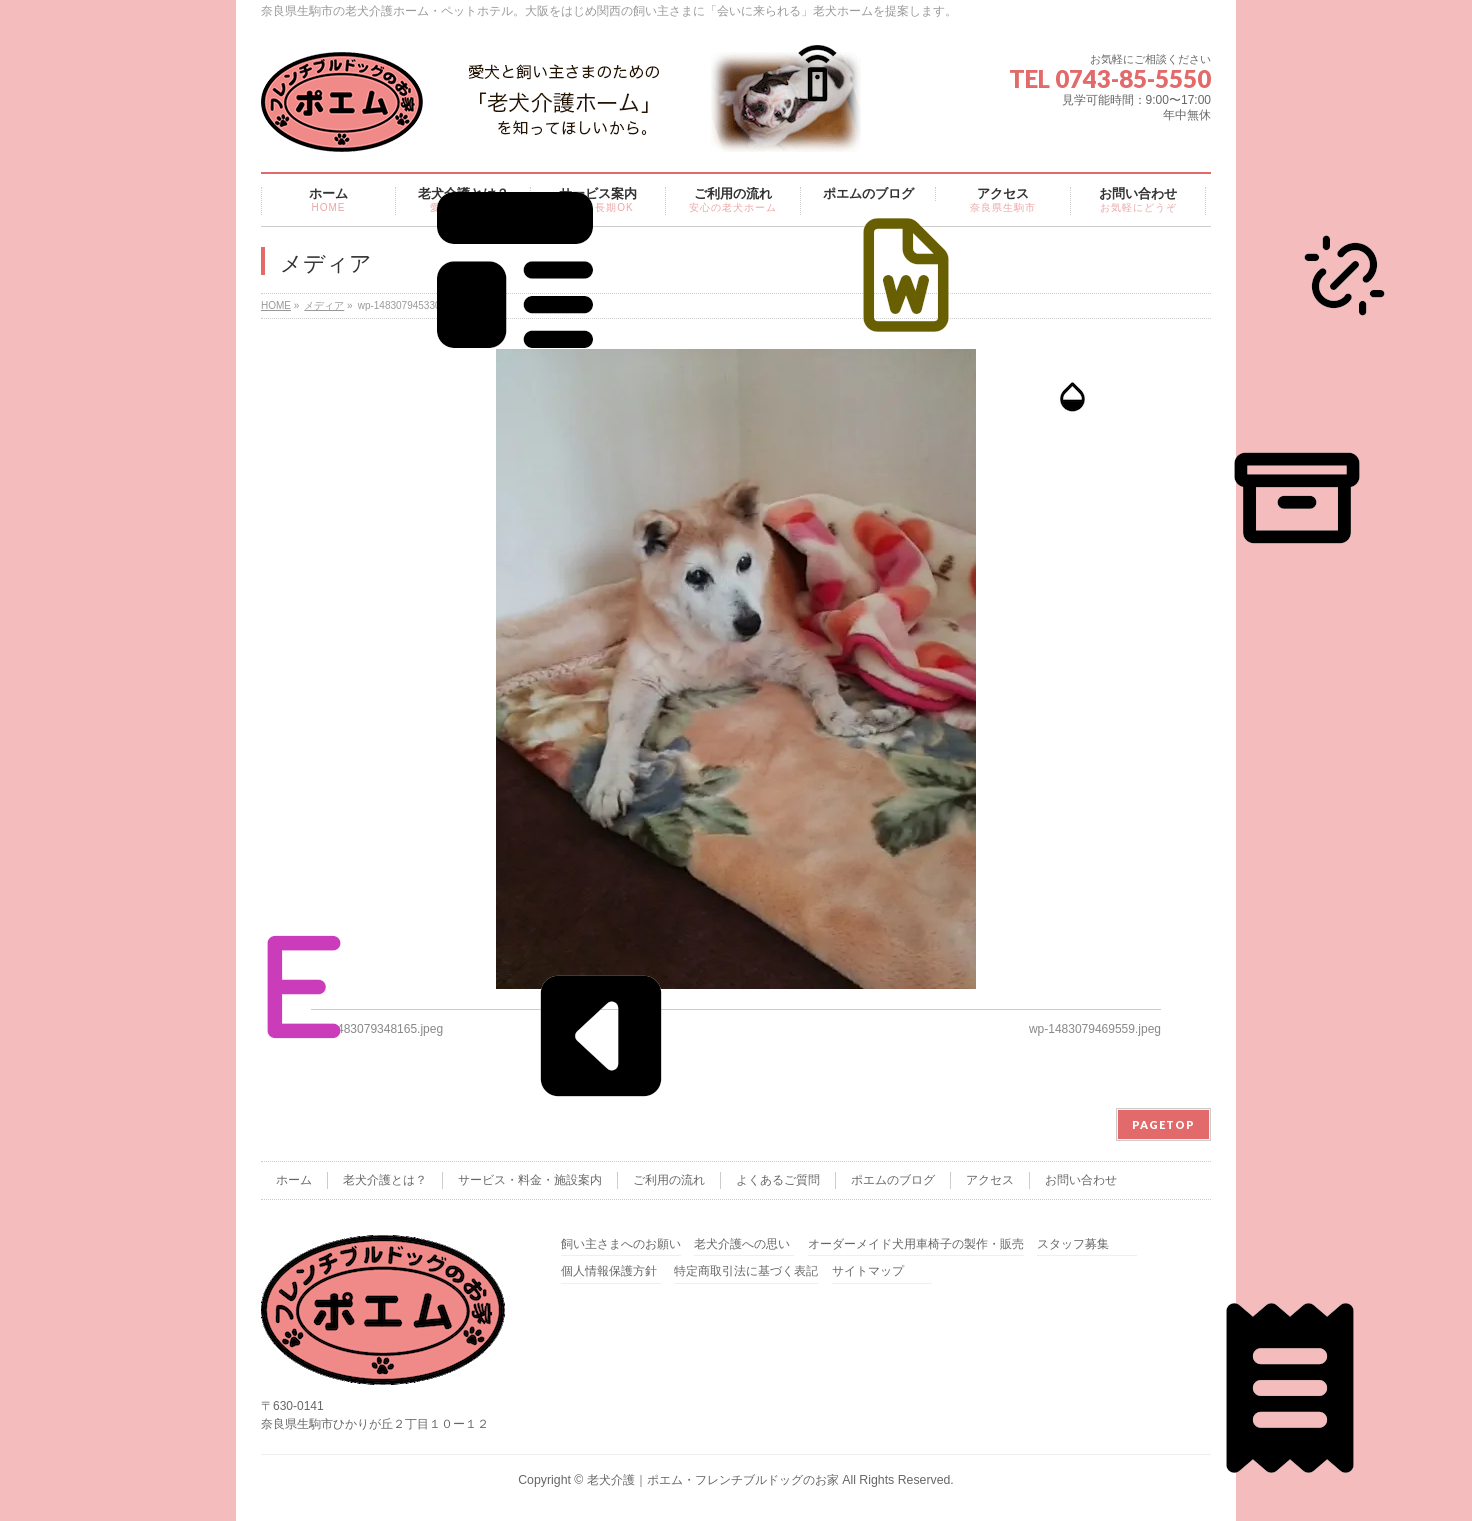 This screenshot has height=1521, width=1472. I want to click on remove or break a hyperlink, so click(1344, 275).